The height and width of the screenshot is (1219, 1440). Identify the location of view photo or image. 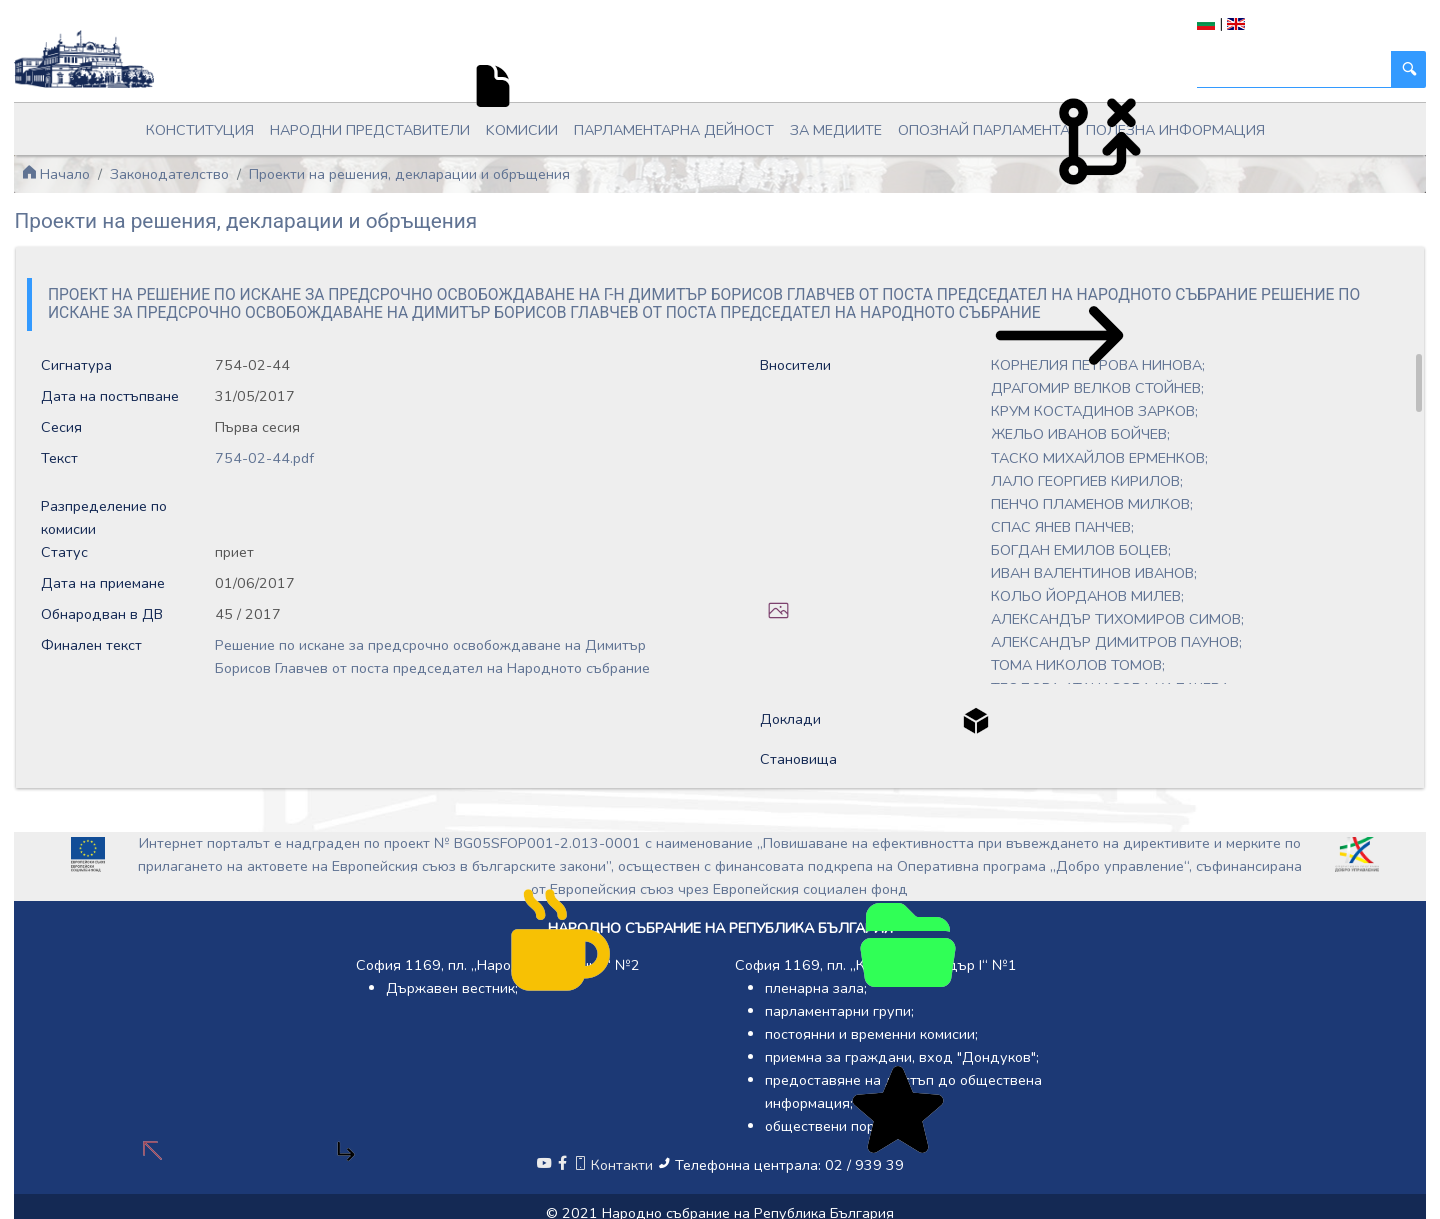
(778, 610).